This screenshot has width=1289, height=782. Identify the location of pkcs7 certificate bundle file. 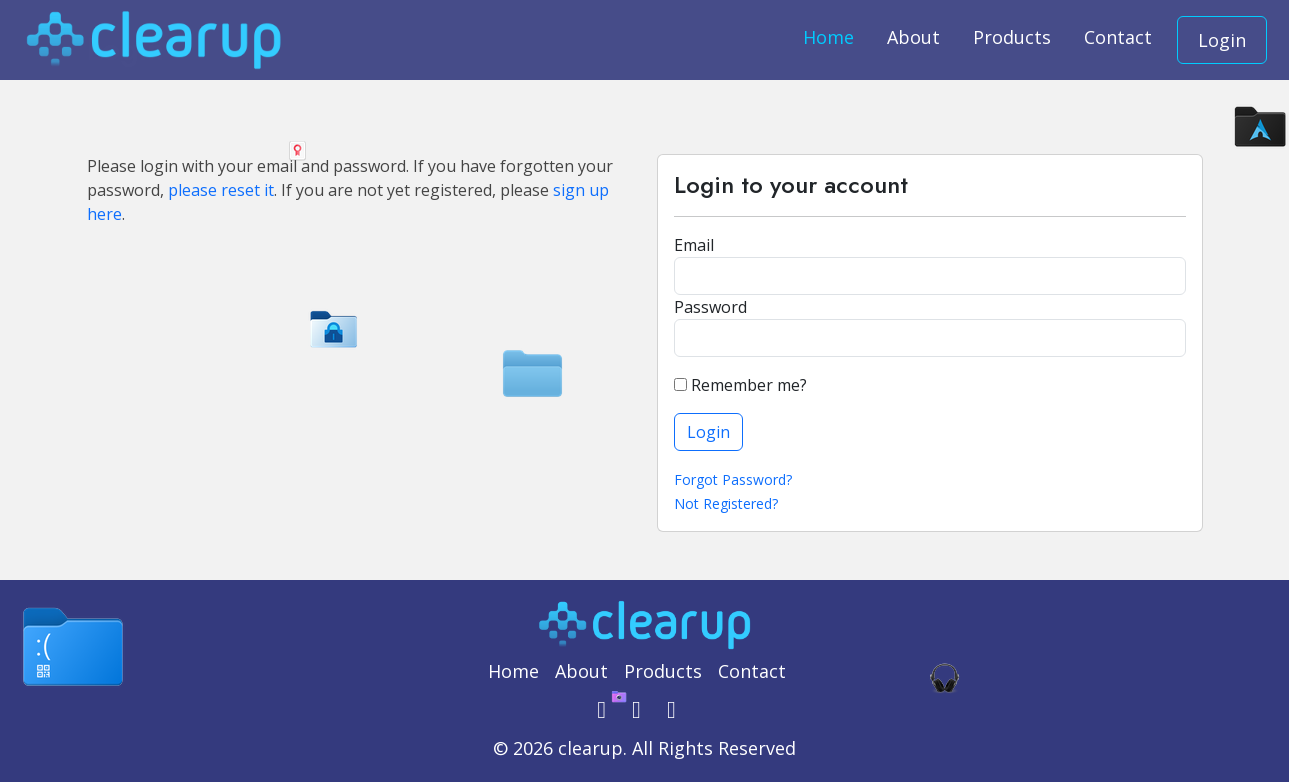
(297, 150).